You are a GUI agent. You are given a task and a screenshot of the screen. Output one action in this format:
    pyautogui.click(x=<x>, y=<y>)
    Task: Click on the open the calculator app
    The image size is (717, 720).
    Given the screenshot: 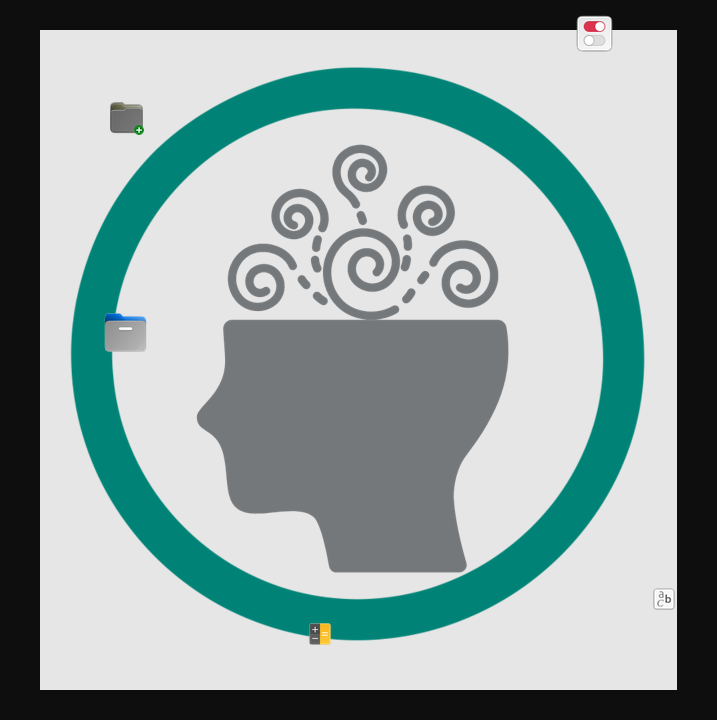 What is the action you would take?
    pyautogui.click(x=320, y=634)
    